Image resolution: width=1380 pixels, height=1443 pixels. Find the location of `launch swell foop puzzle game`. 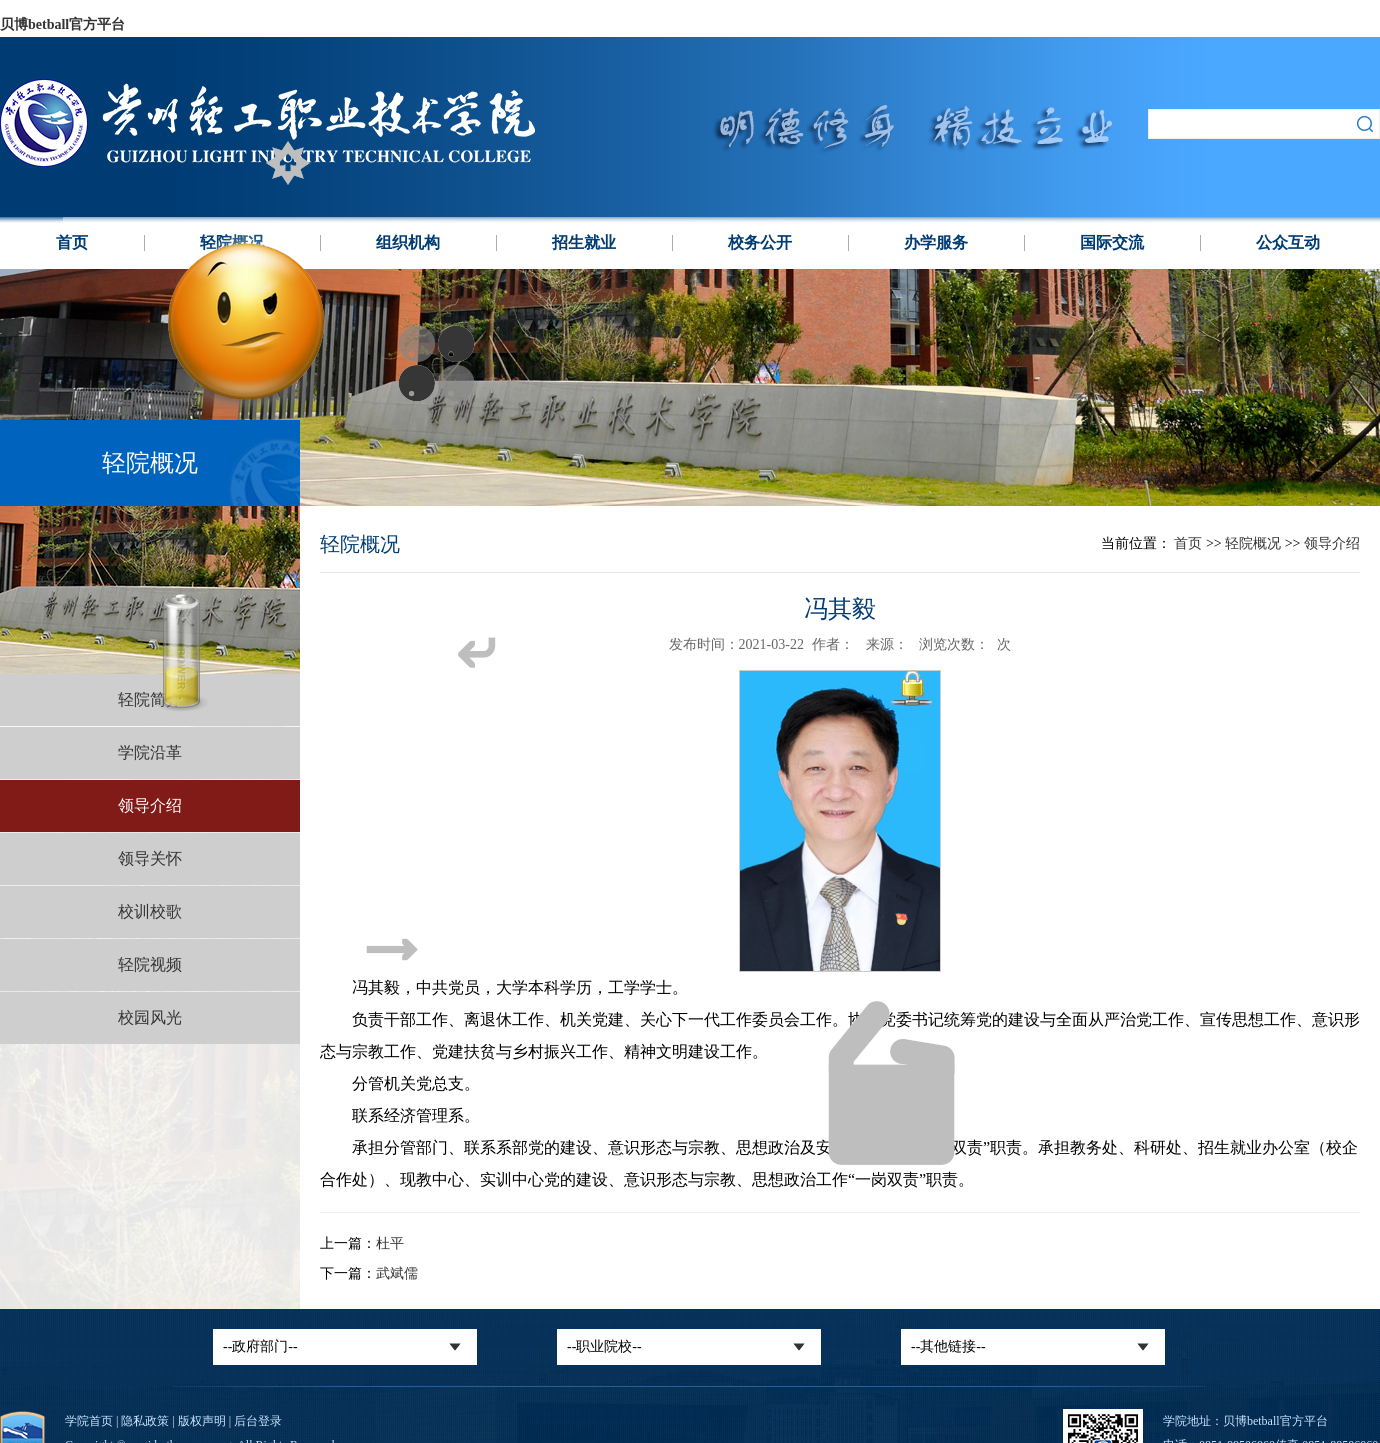

launch swell foop puzzle game is located at coordinates (436, 363).